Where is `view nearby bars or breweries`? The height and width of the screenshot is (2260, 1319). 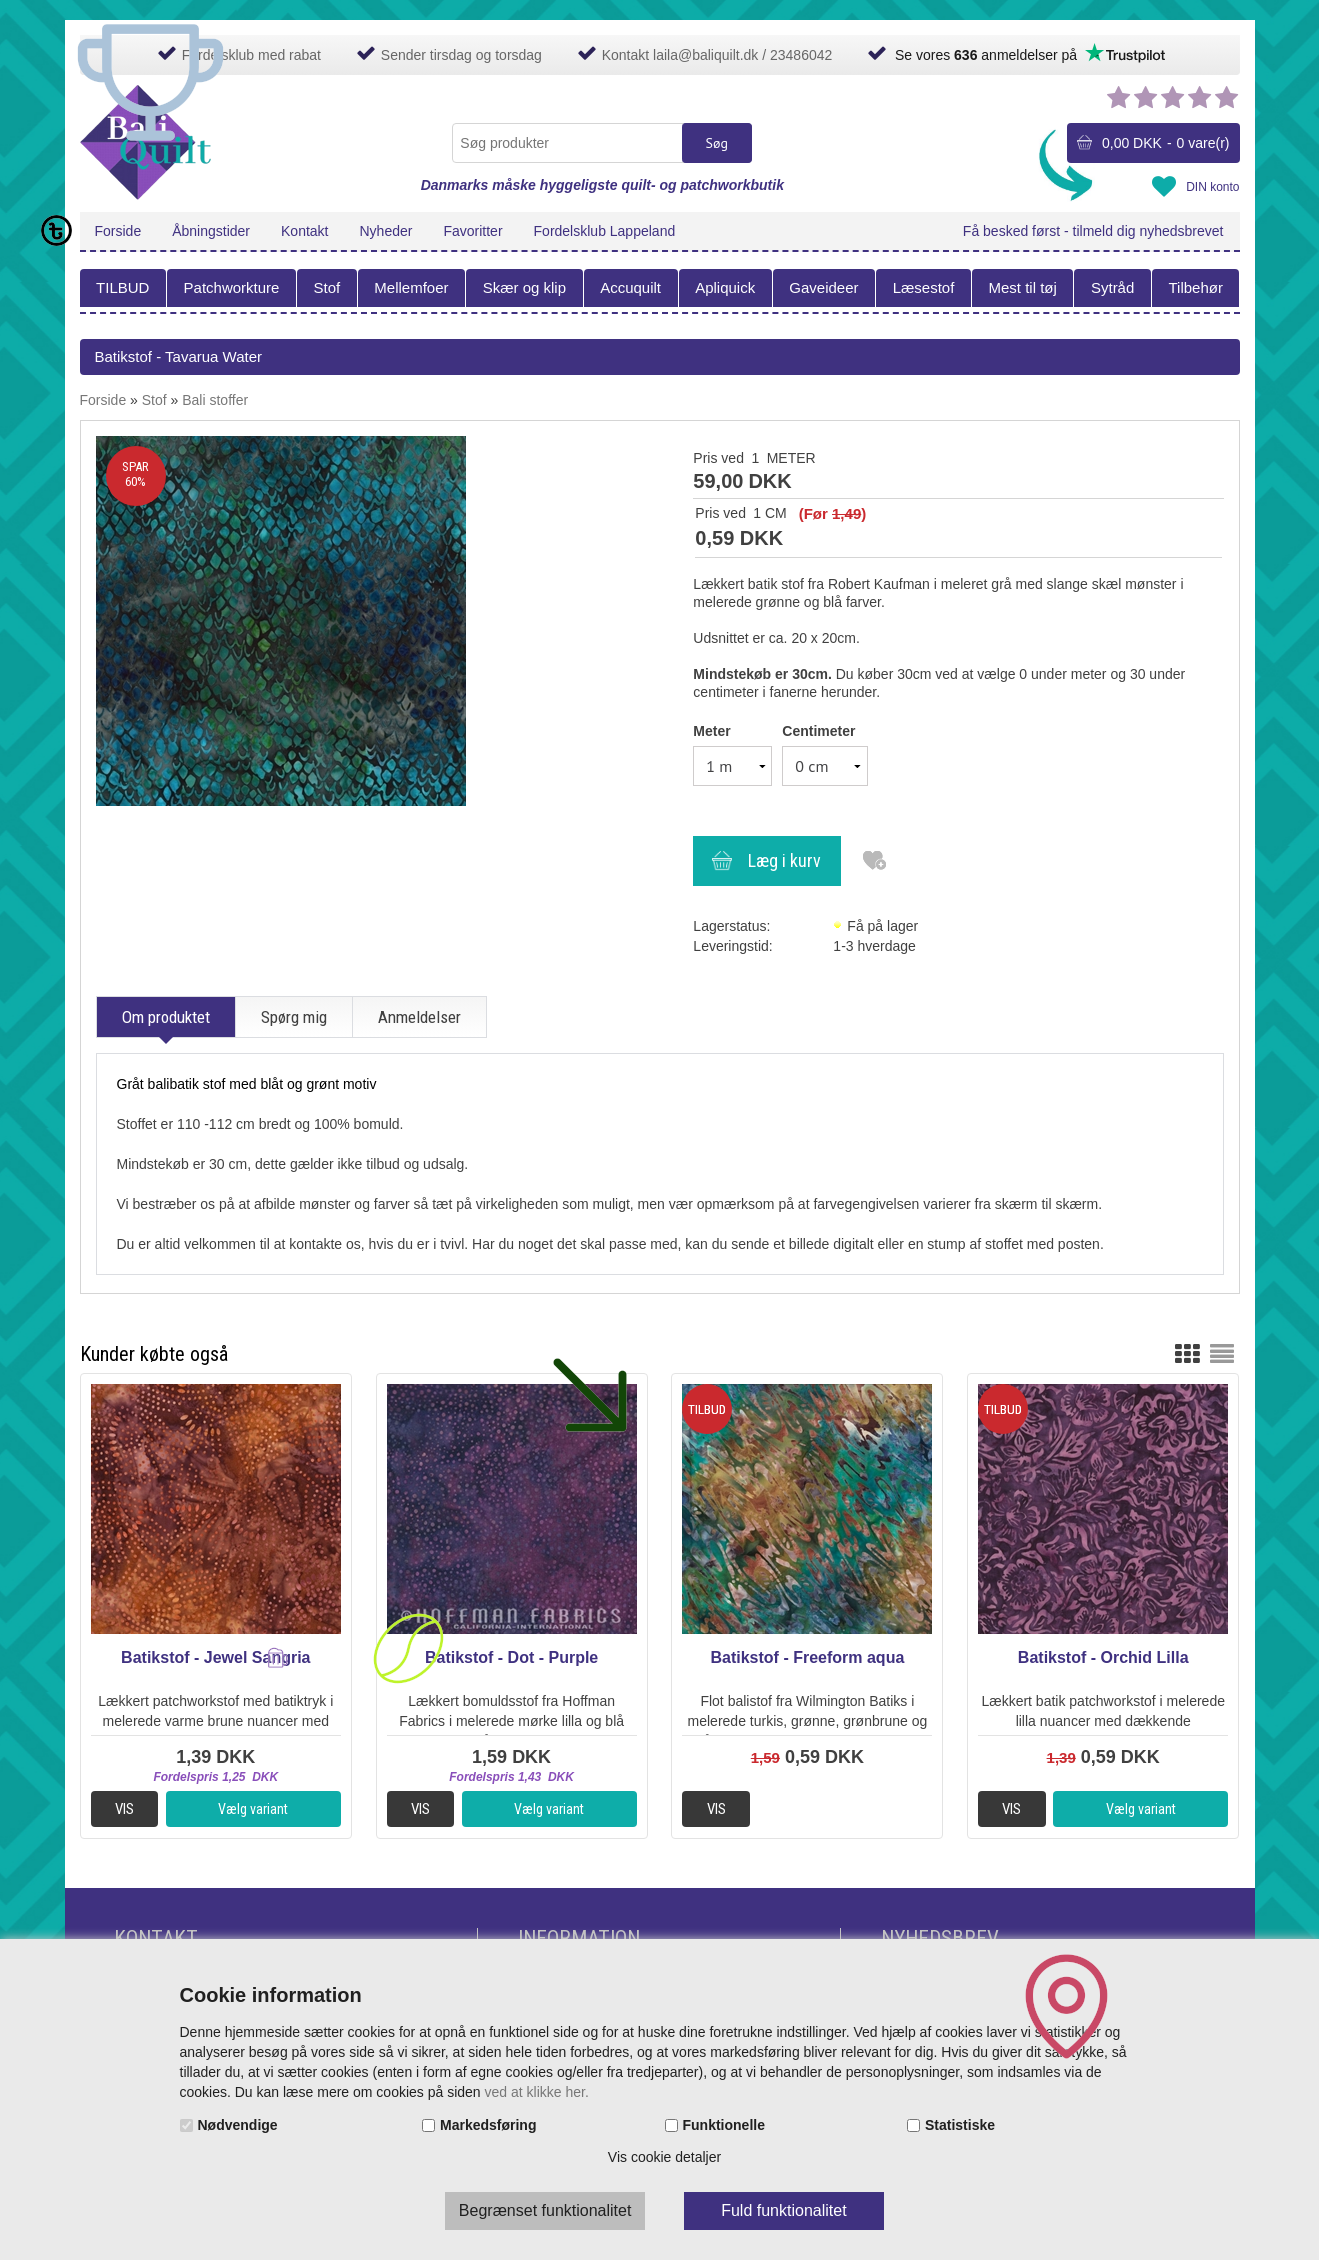 view nearby bars or breweries is located at coordinates (276, 1658).